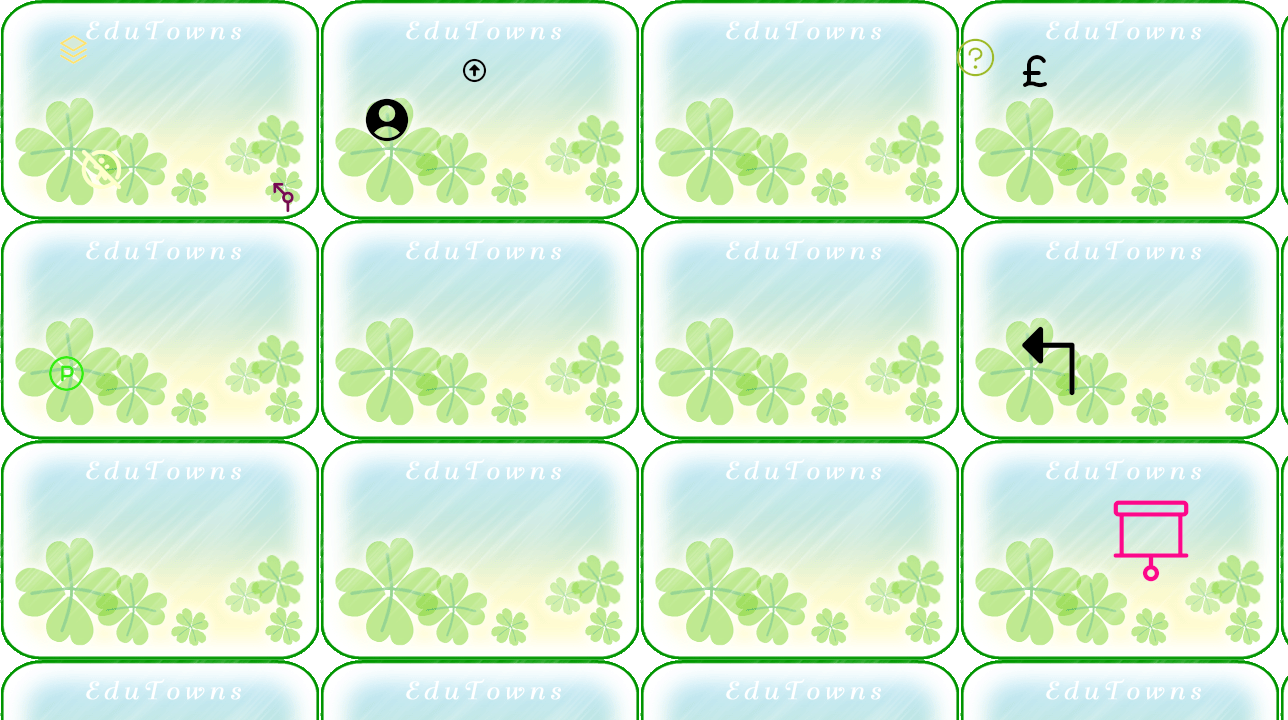 This screenshot has height=720, width=1288. What do you see at coordinates (283, 197) in the screenshot?
I see `take the last left exit at the roundabout` at bounding box center [283, 197].